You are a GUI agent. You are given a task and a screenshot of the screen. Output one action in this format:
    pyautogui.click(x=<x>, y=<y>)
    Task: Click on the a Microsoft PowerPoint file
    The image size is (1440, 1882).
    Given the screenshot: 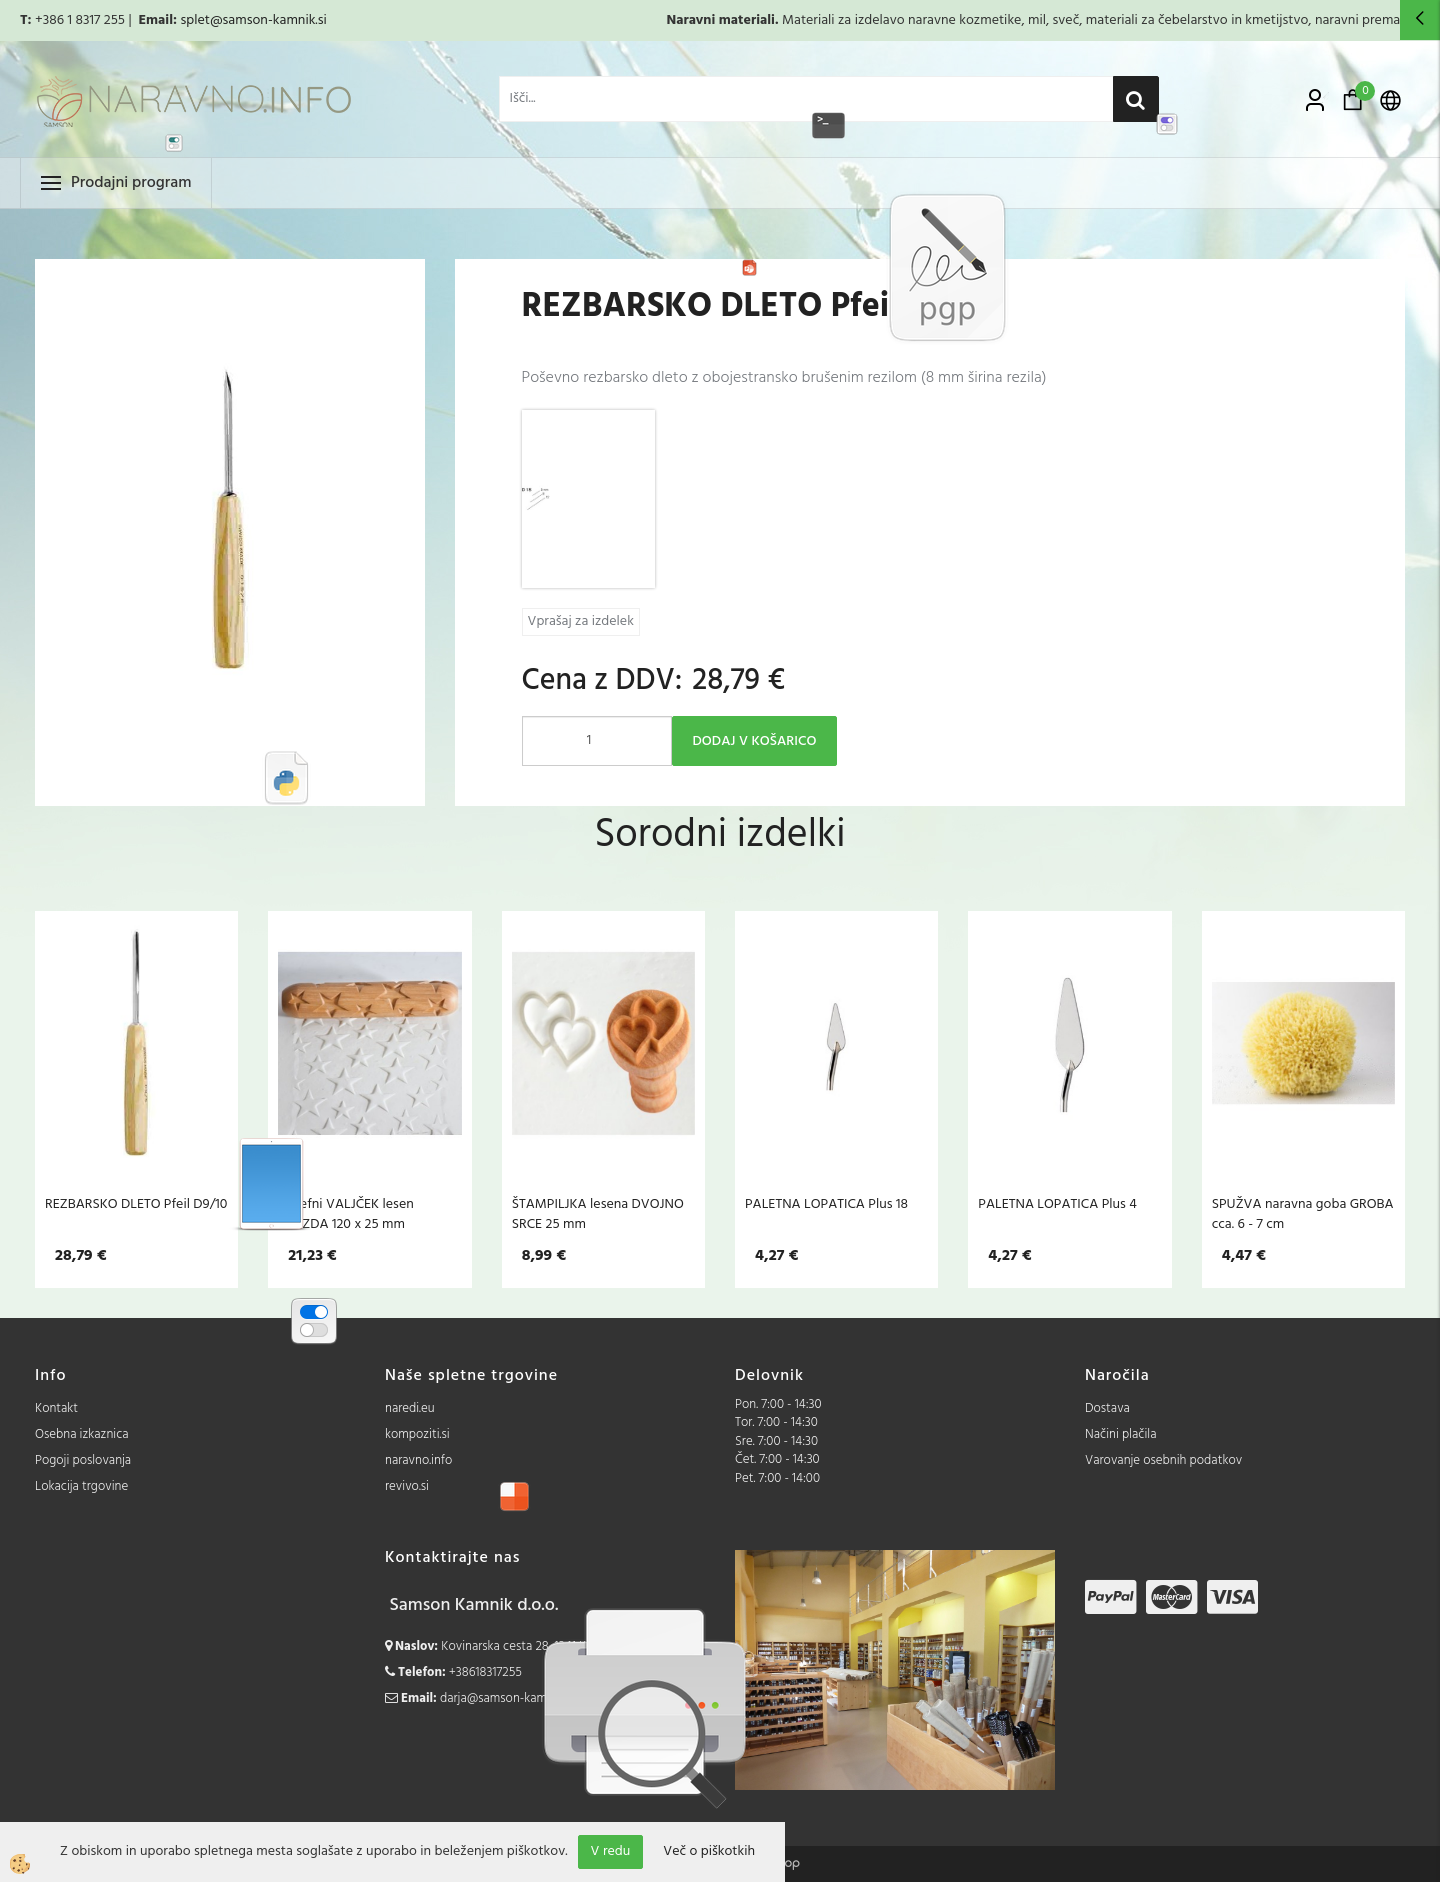 What is the action you would take?
    pyautogui.click(x=749, y=267)
    